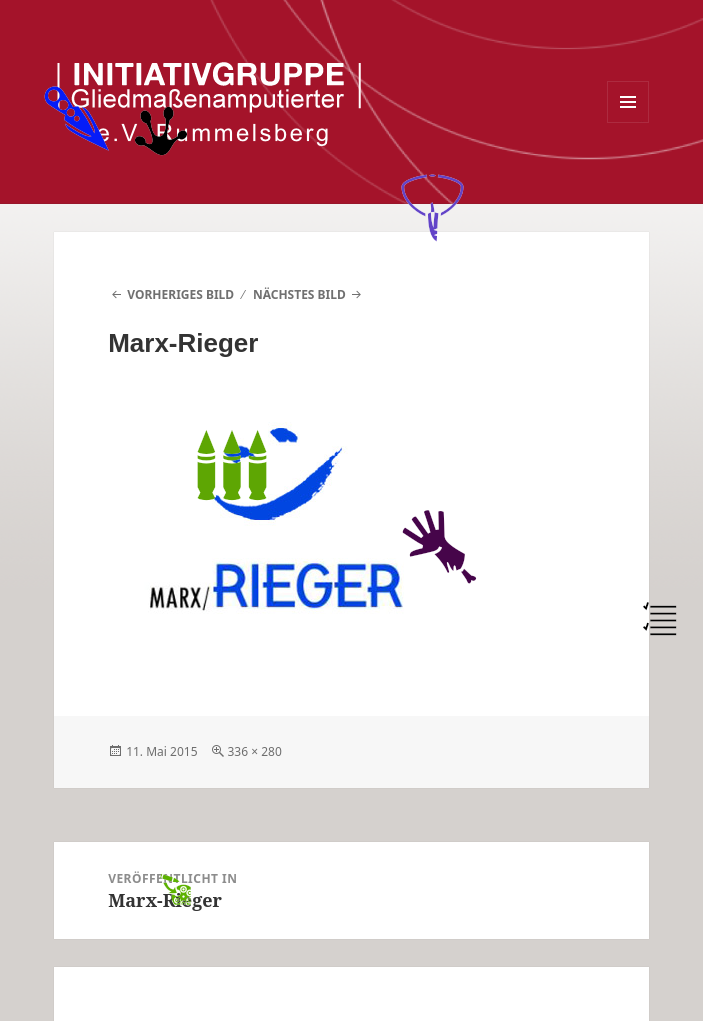  I want to click on indicates a defeated enemy or combat event in a game, so click(439, 547).